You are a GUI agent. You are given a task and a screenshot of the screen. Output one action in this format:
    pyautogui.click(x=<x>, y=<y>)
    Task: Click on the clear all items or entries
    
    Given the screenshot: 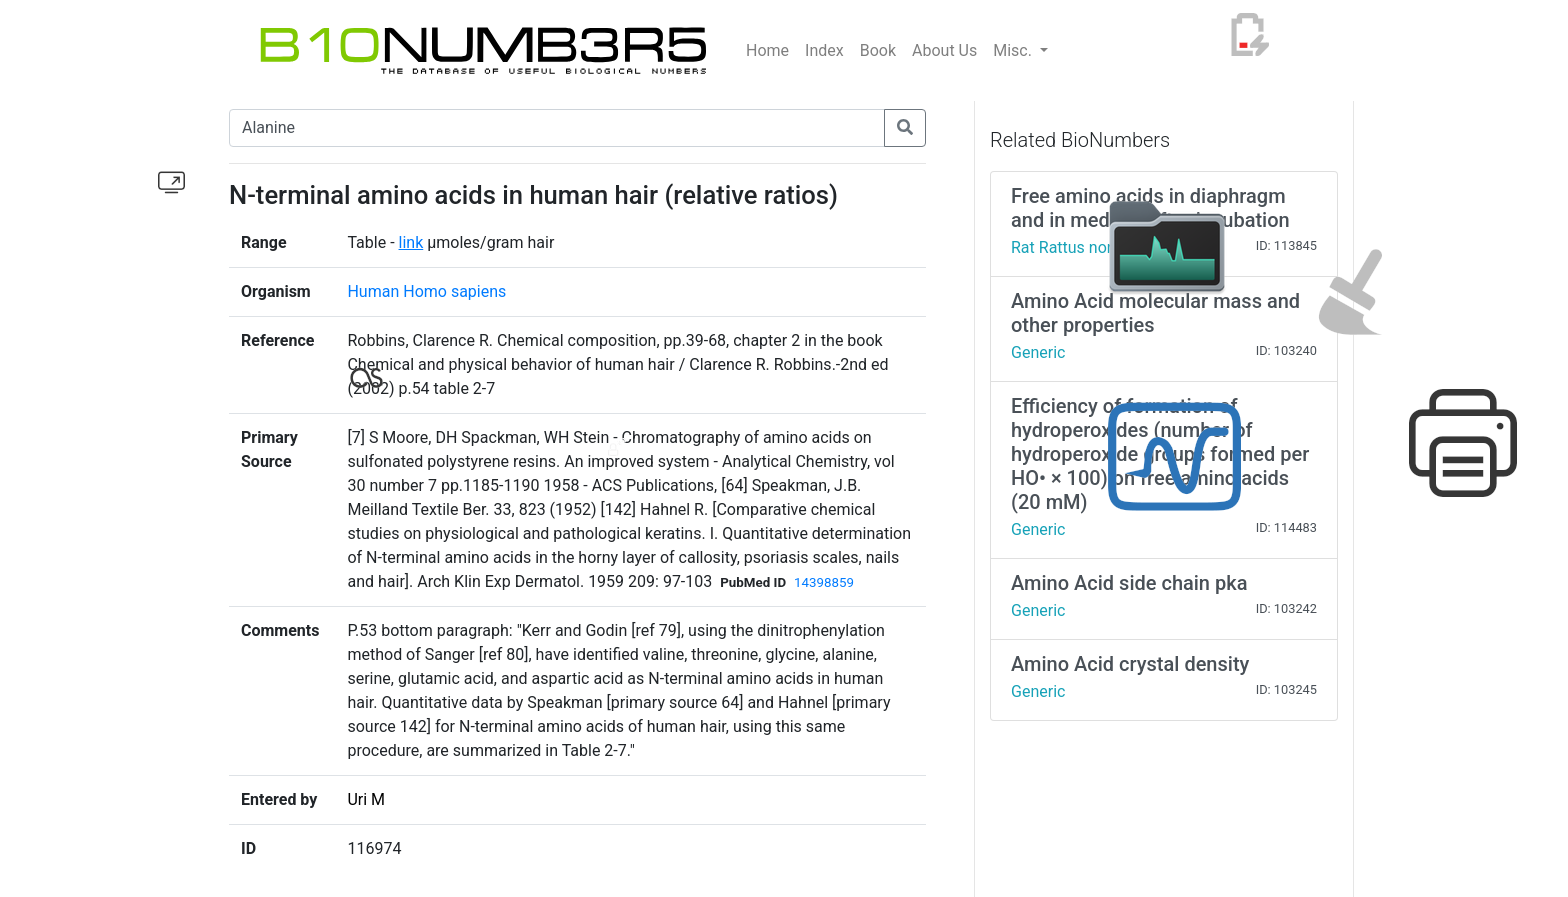 What is the action you would take?
    pyautogui.click(x=1357, y=298)
    